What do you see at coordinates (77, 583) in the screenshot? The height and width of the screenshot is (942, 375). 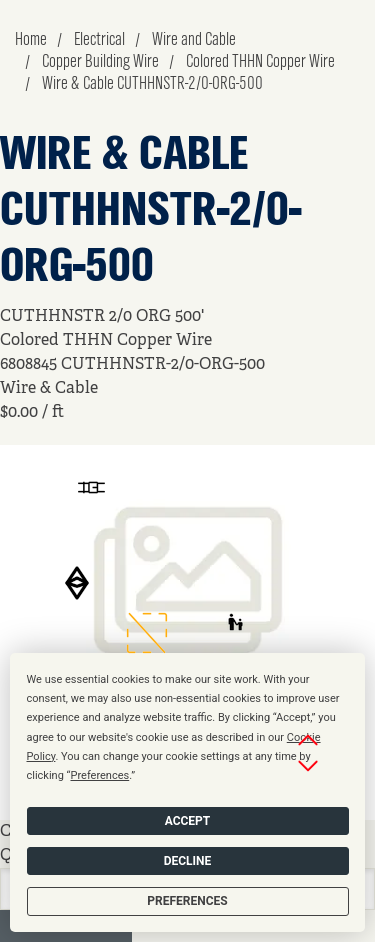 I see `view ethereum wallet balance` at bounding box center [77, 583].